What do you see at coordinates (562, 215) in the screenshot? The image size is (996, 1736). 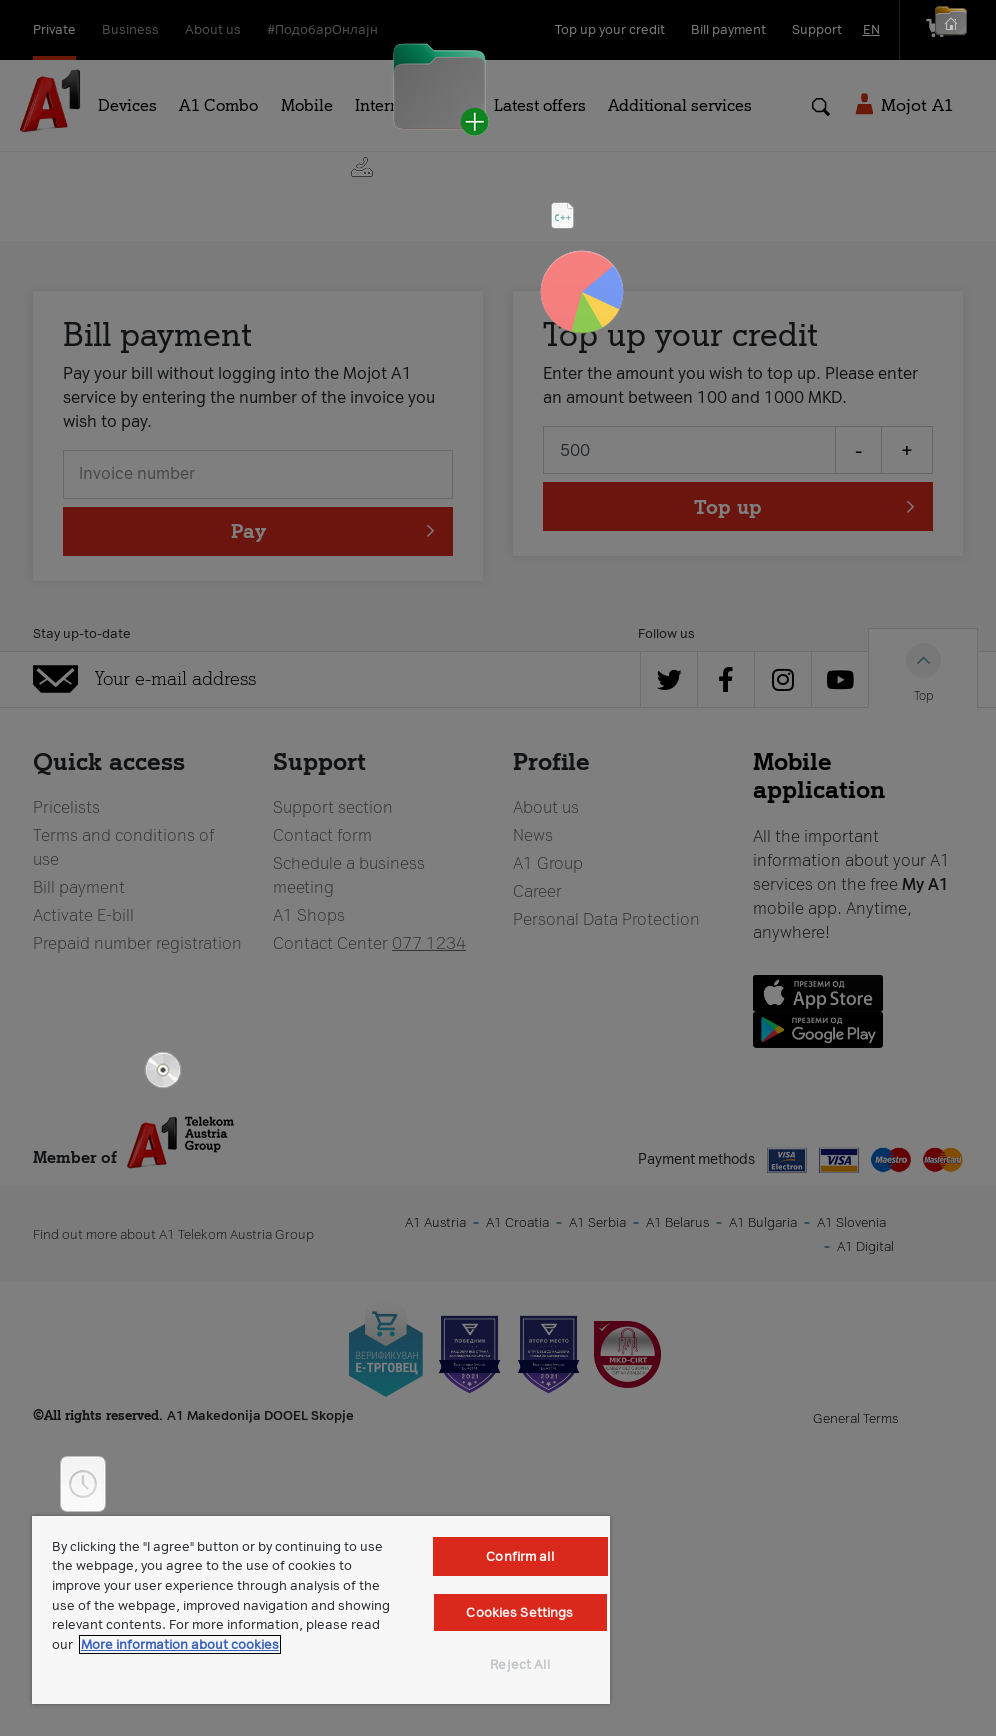 I see `indicates a C++ source code file` at bounding box center [562, 215].